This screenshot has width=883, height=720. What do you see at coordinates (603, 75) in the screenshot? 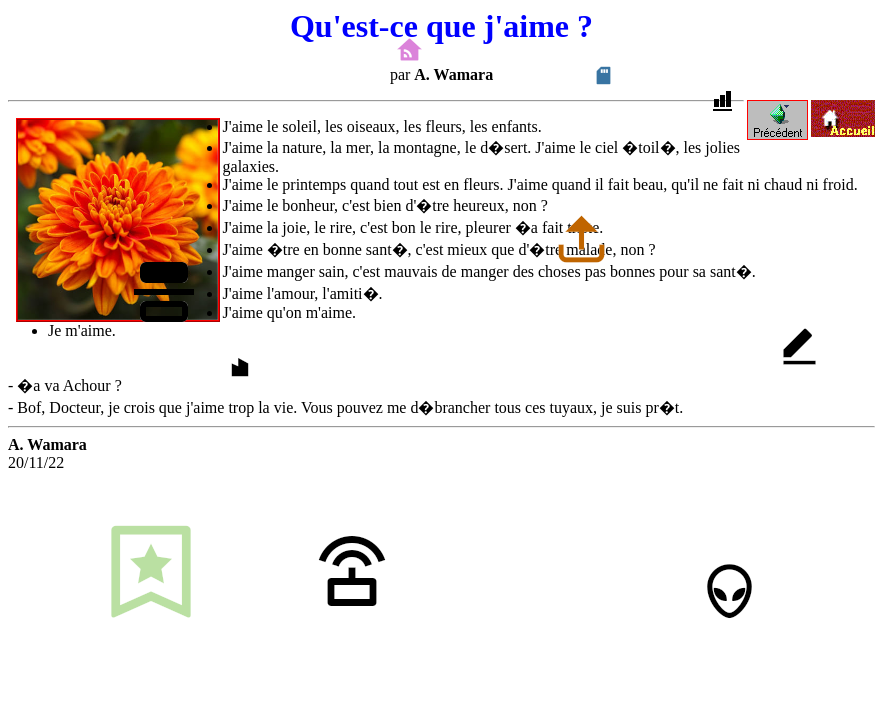
I see `access external storage` at bounding box center [603, 75].